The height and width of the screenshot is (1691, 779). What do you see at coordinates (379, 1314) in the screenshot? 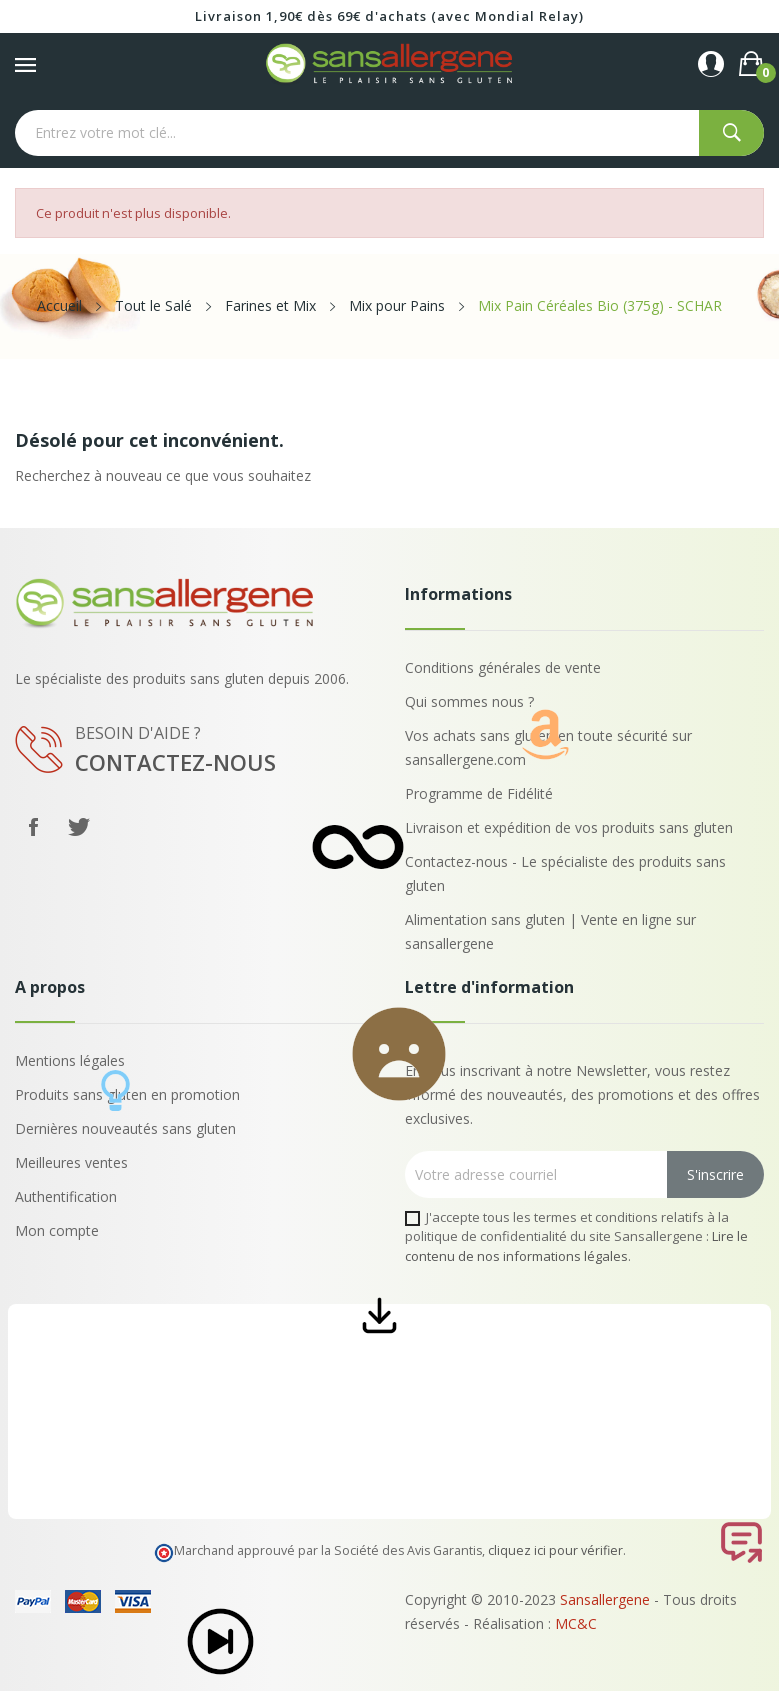
I see `download a file to your device` at bounding box center [379, 1314].